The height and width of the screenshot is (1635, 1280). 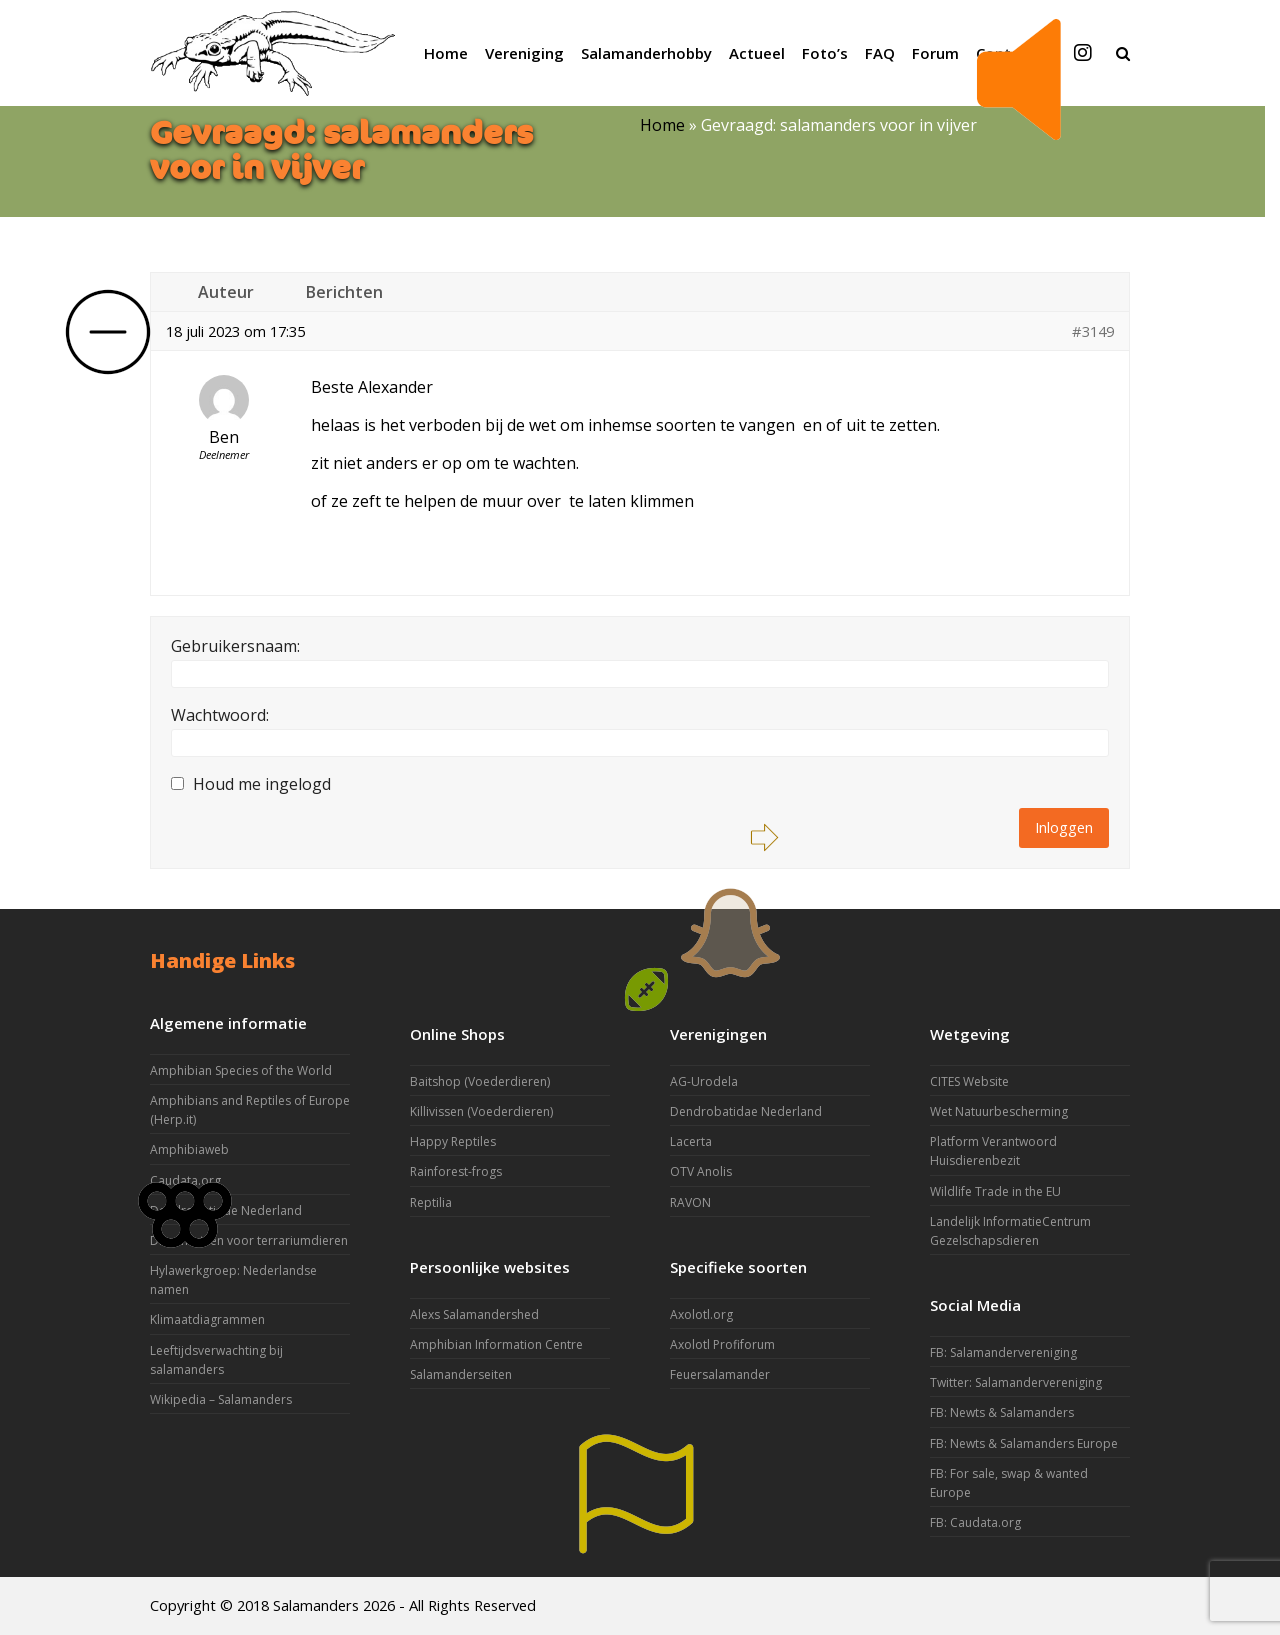 What do you see at coordinates (631, 1491) in the screenshot?
I see `flag or report content` at bounding box center [631, 1491].